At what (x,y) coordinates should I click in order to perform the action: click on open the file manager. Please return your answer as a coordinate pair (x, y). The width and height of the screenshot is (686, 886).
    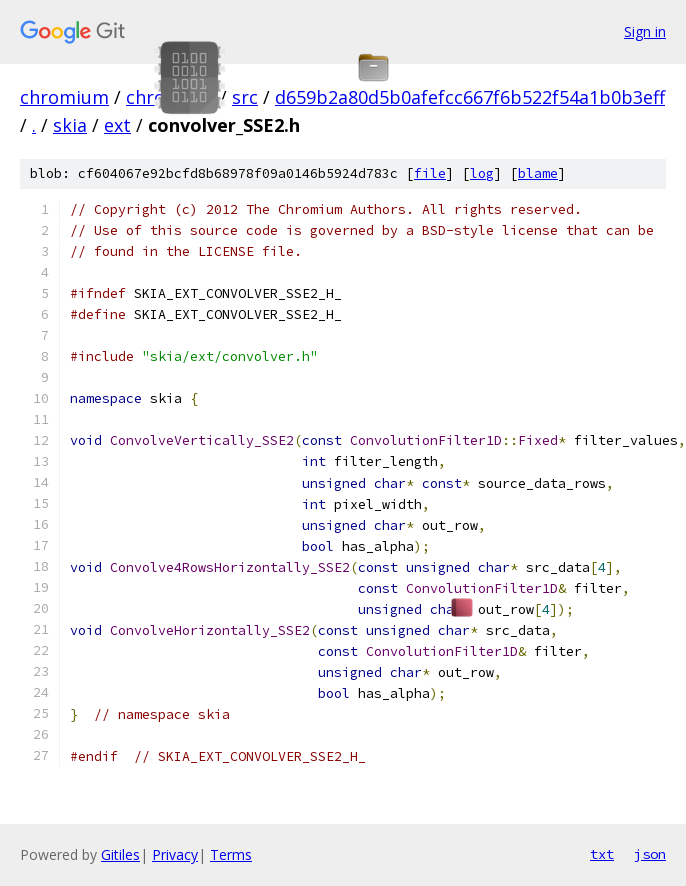
    Looking at the image, I should click on (373, 67).